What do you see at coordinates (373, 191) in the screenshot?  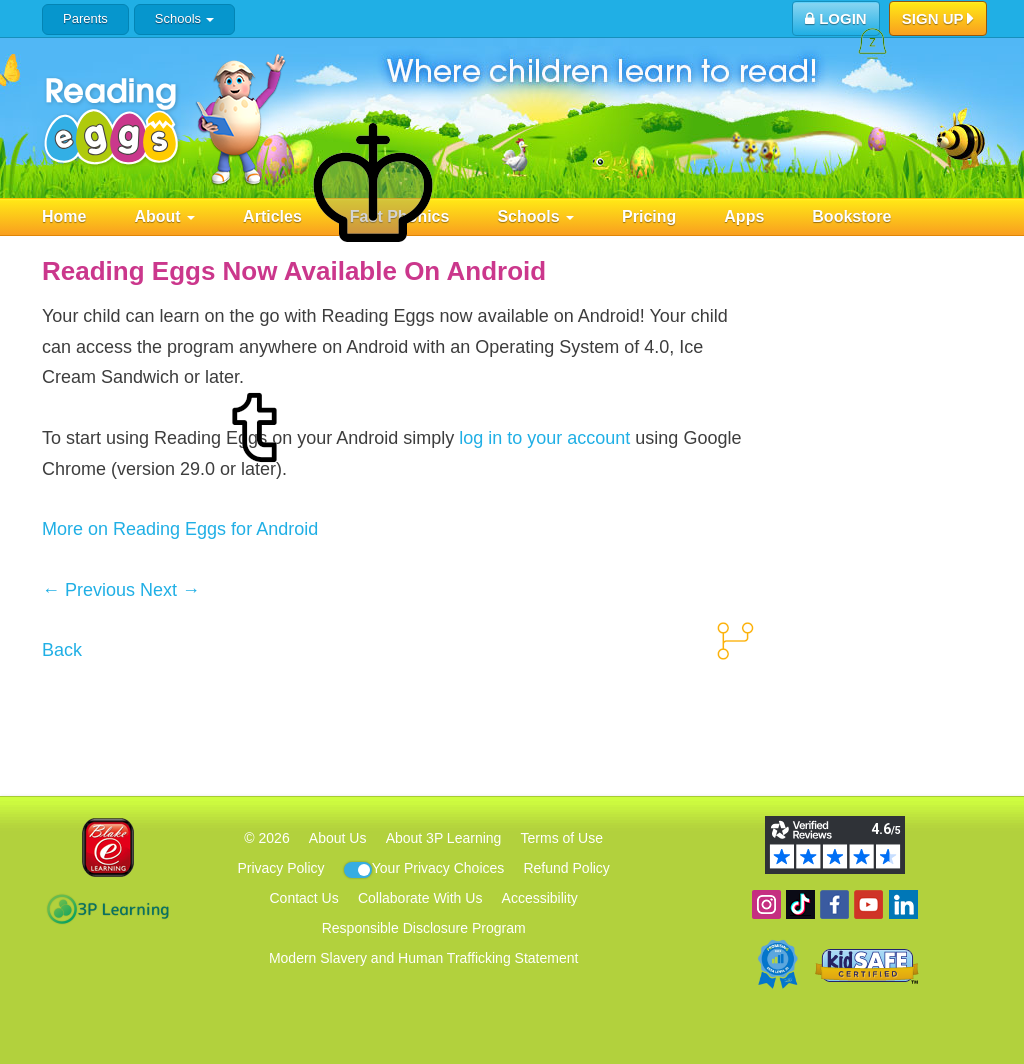 I see `indicates premium or royal status` at bounding box center [373, 191].